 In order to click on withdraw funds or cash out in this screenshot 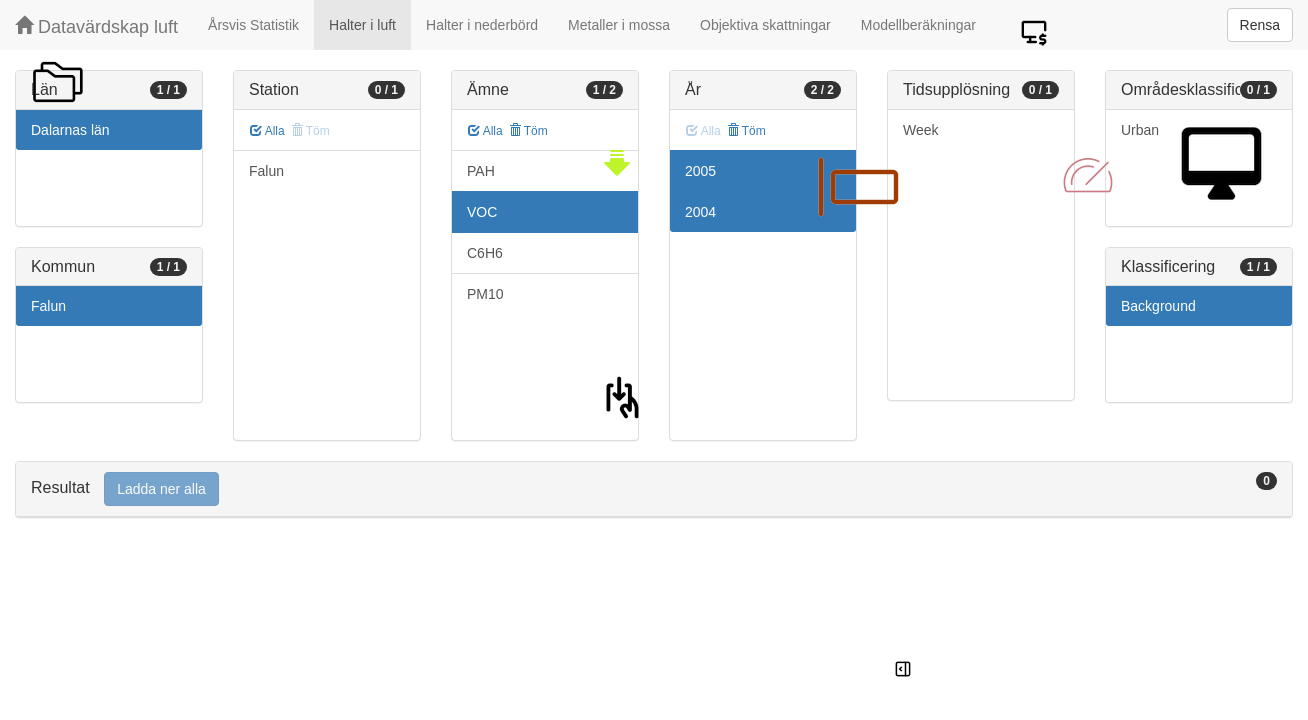, I will do `click(620, 397)`.